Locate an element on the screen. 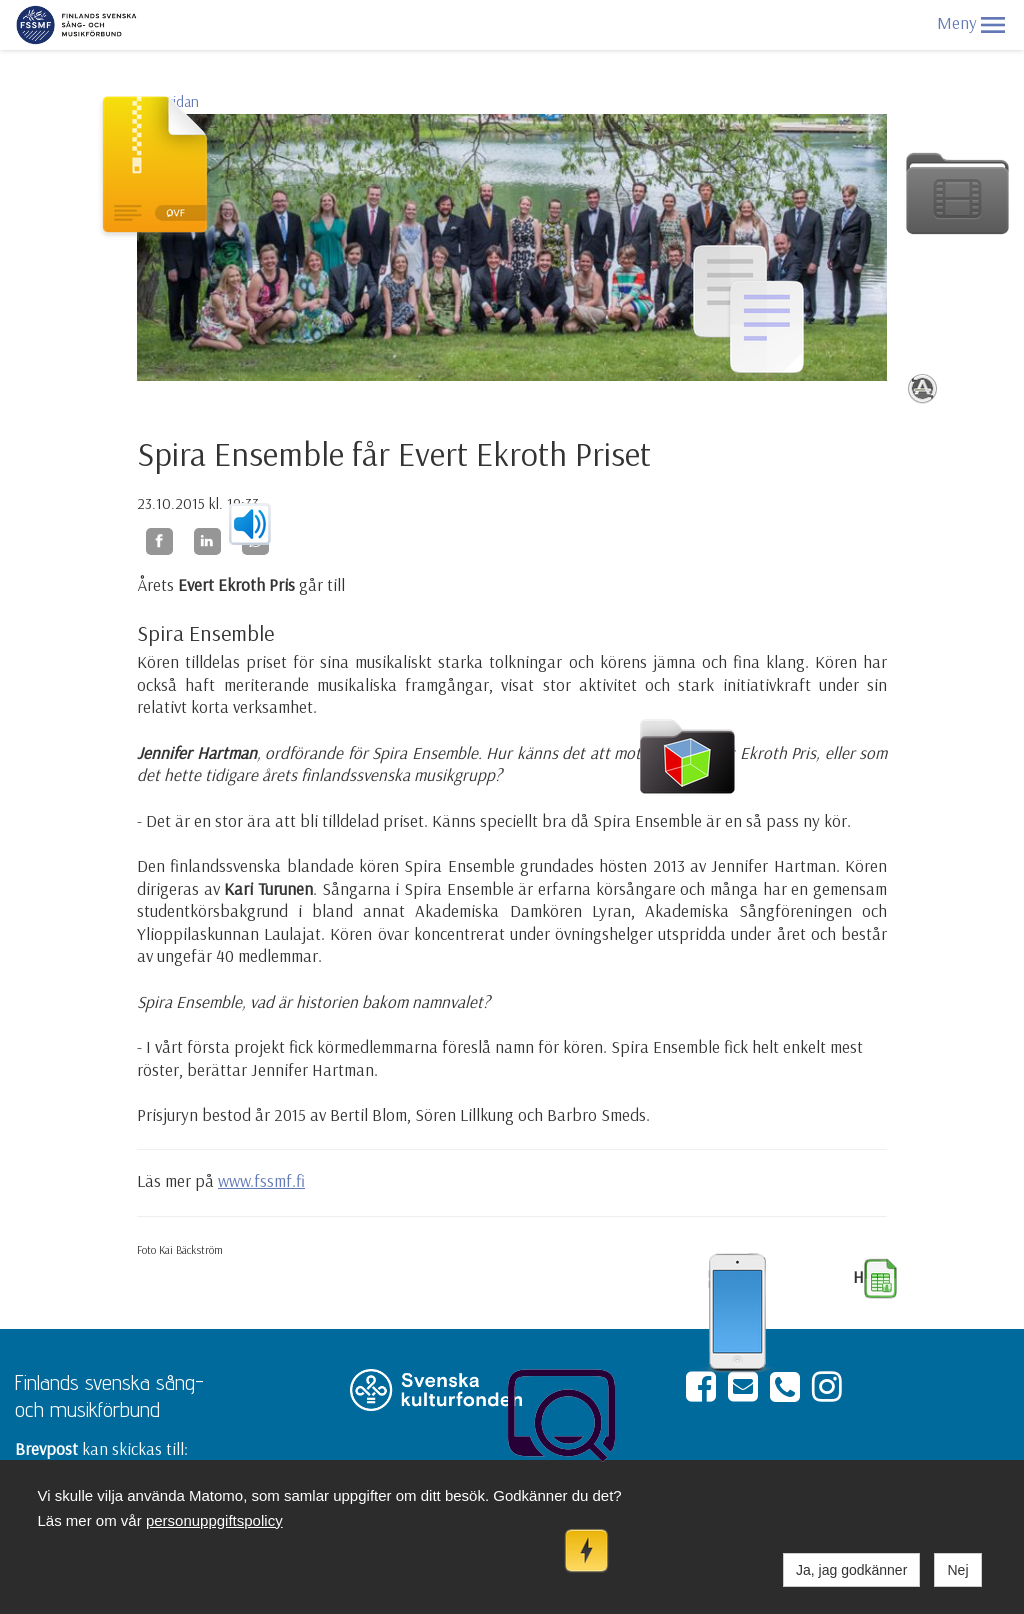 This screenshot has width=1024, height=1614. open your videos folder is located at coordinates (957, 193).